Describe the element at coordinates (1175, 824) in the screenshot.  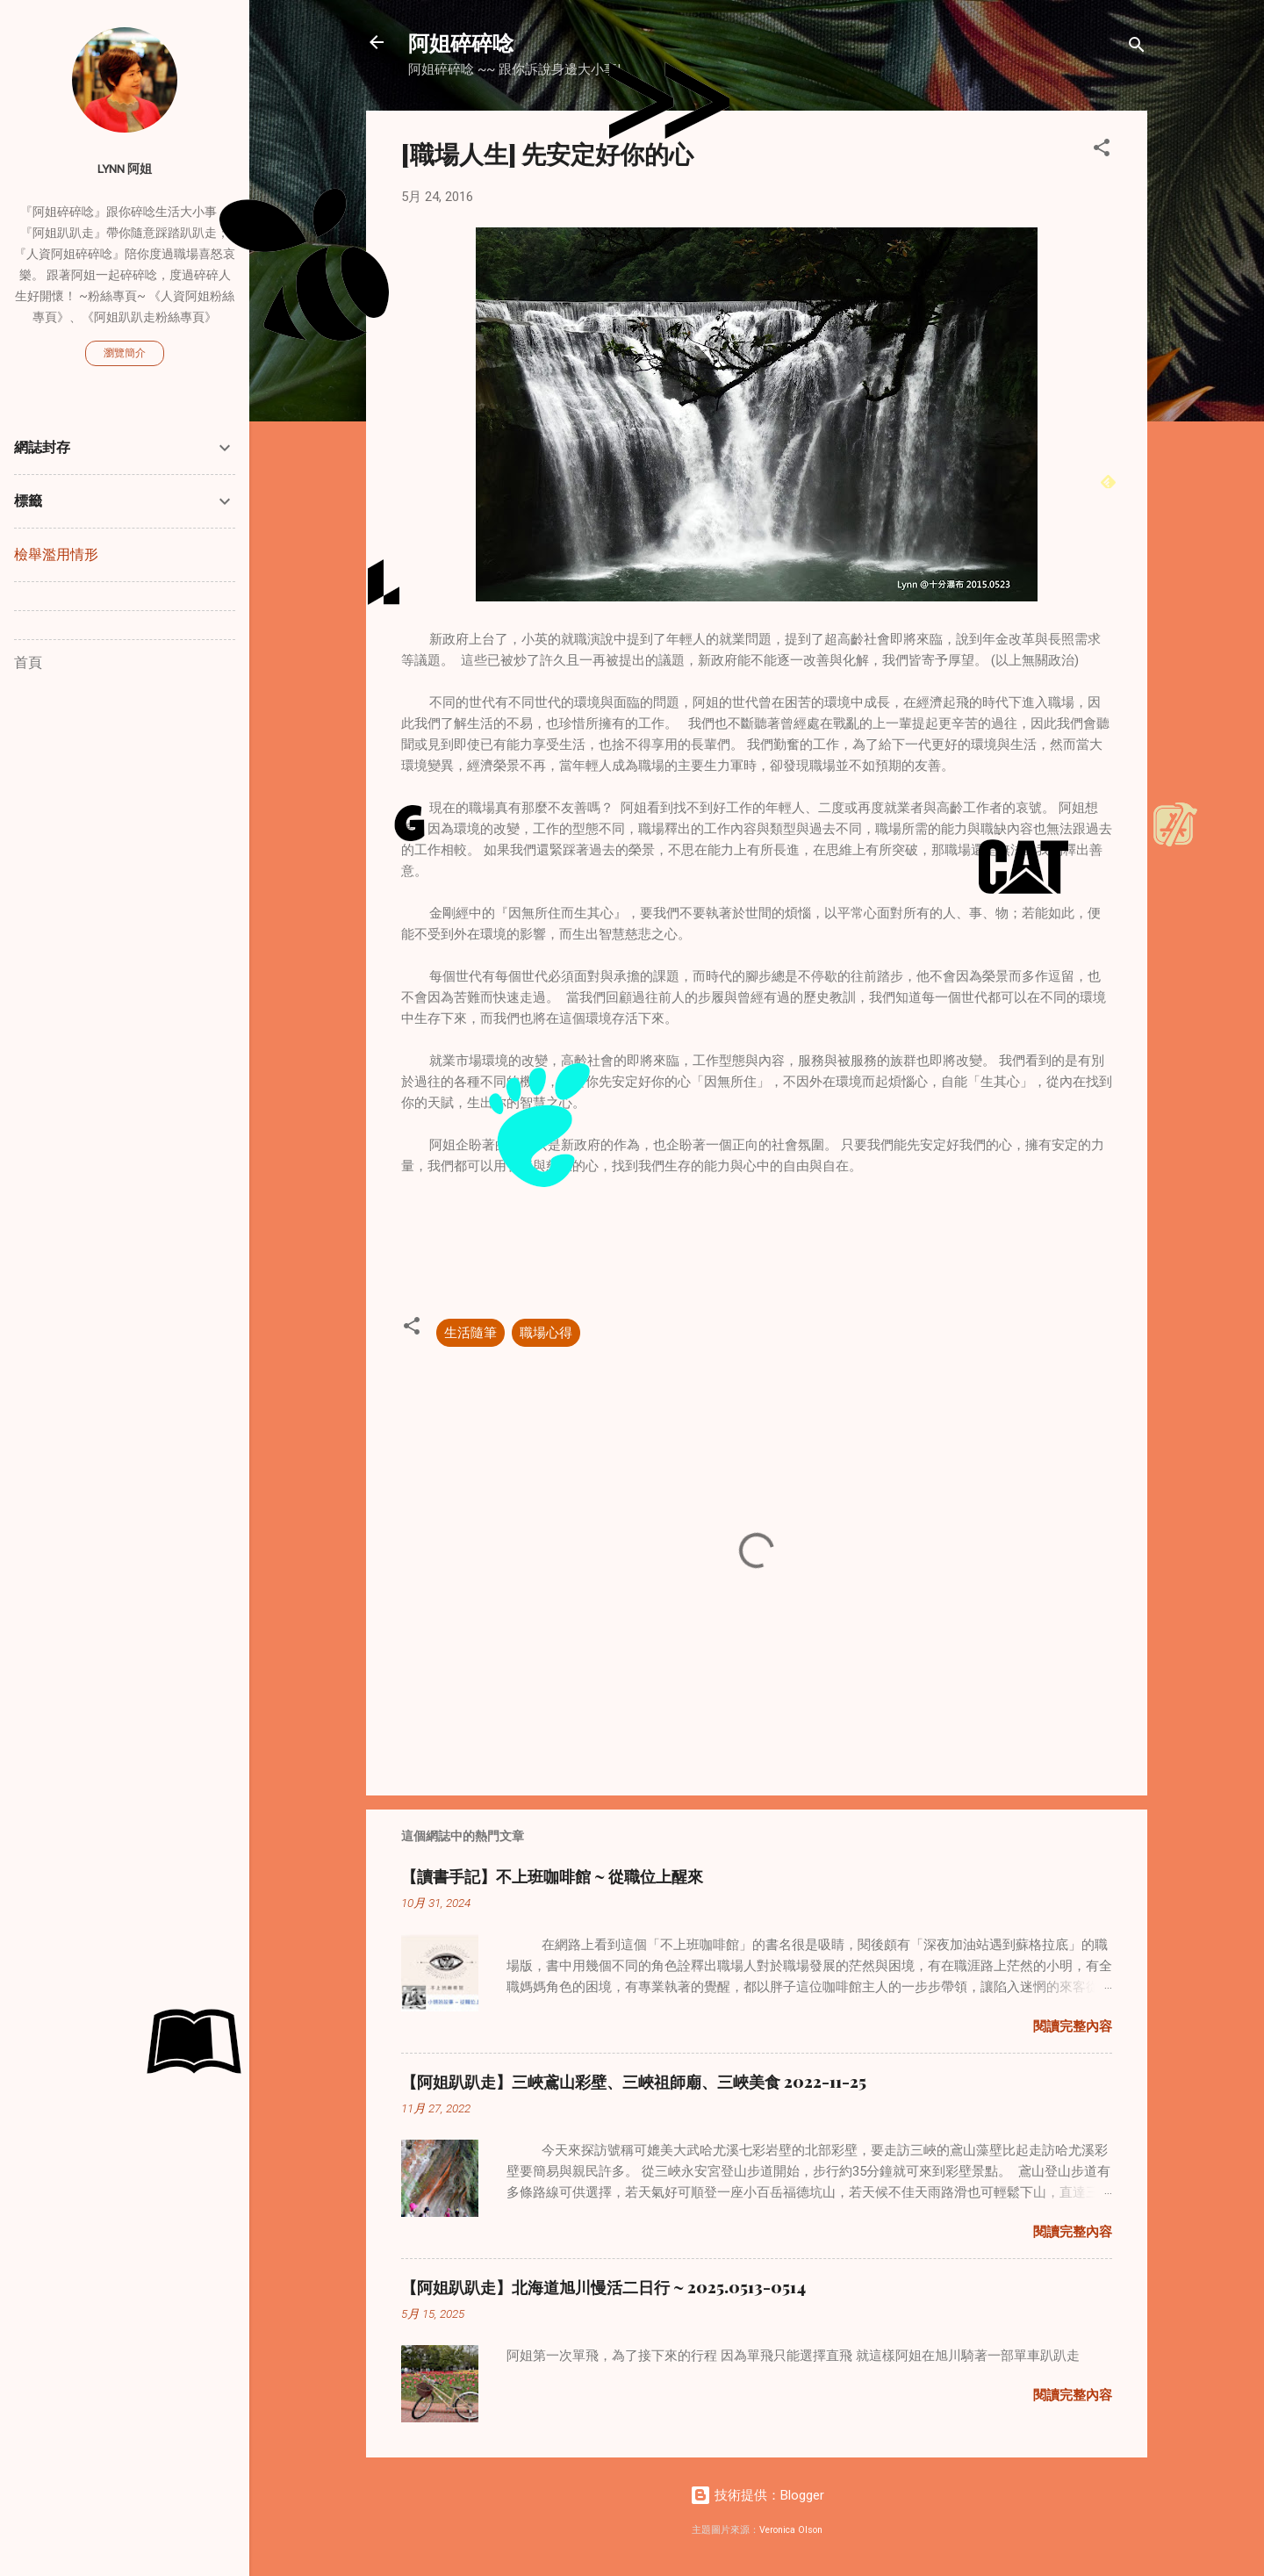
I see `open xcode development environment` at that location.